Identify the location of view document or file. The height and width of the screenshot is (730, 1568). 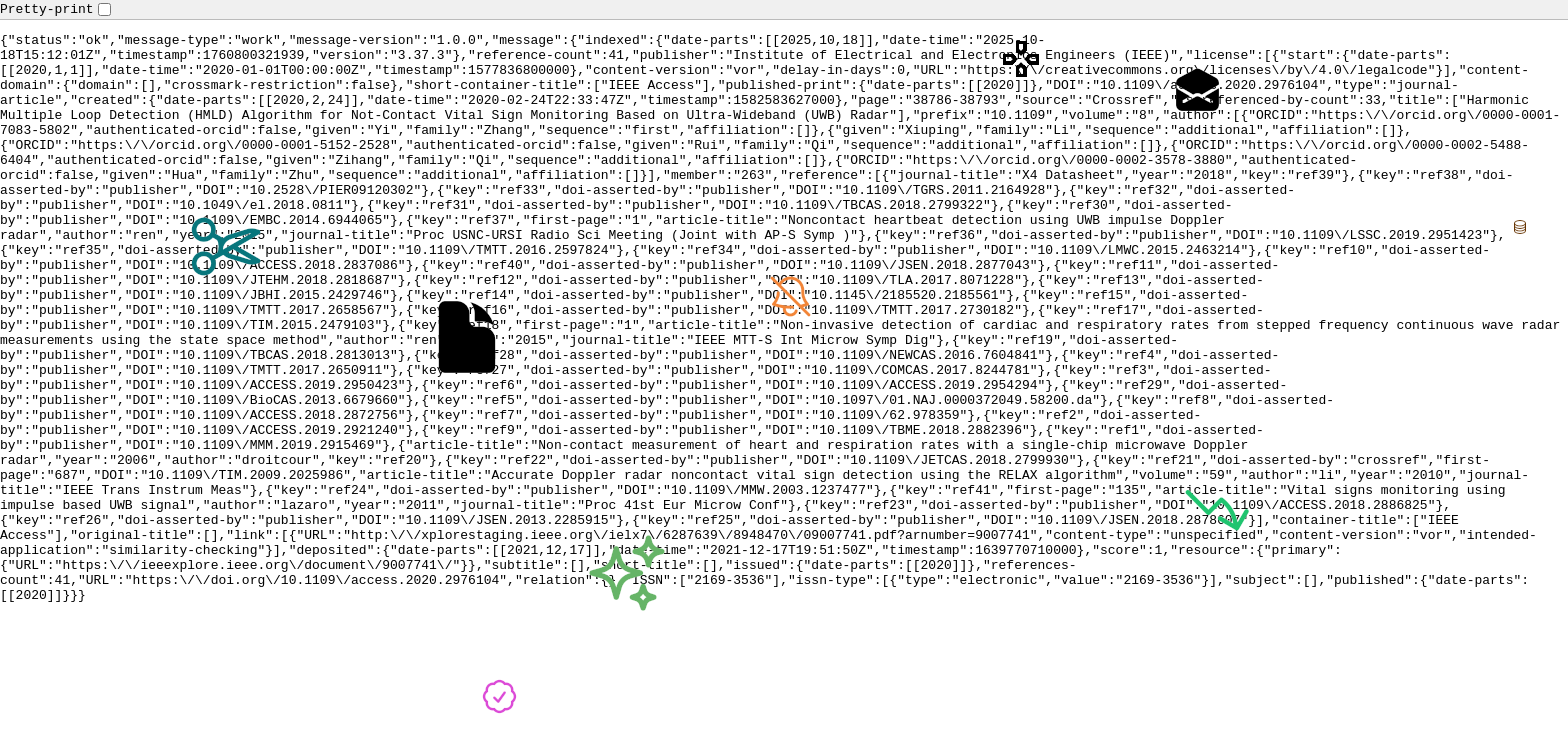
(467, 337).